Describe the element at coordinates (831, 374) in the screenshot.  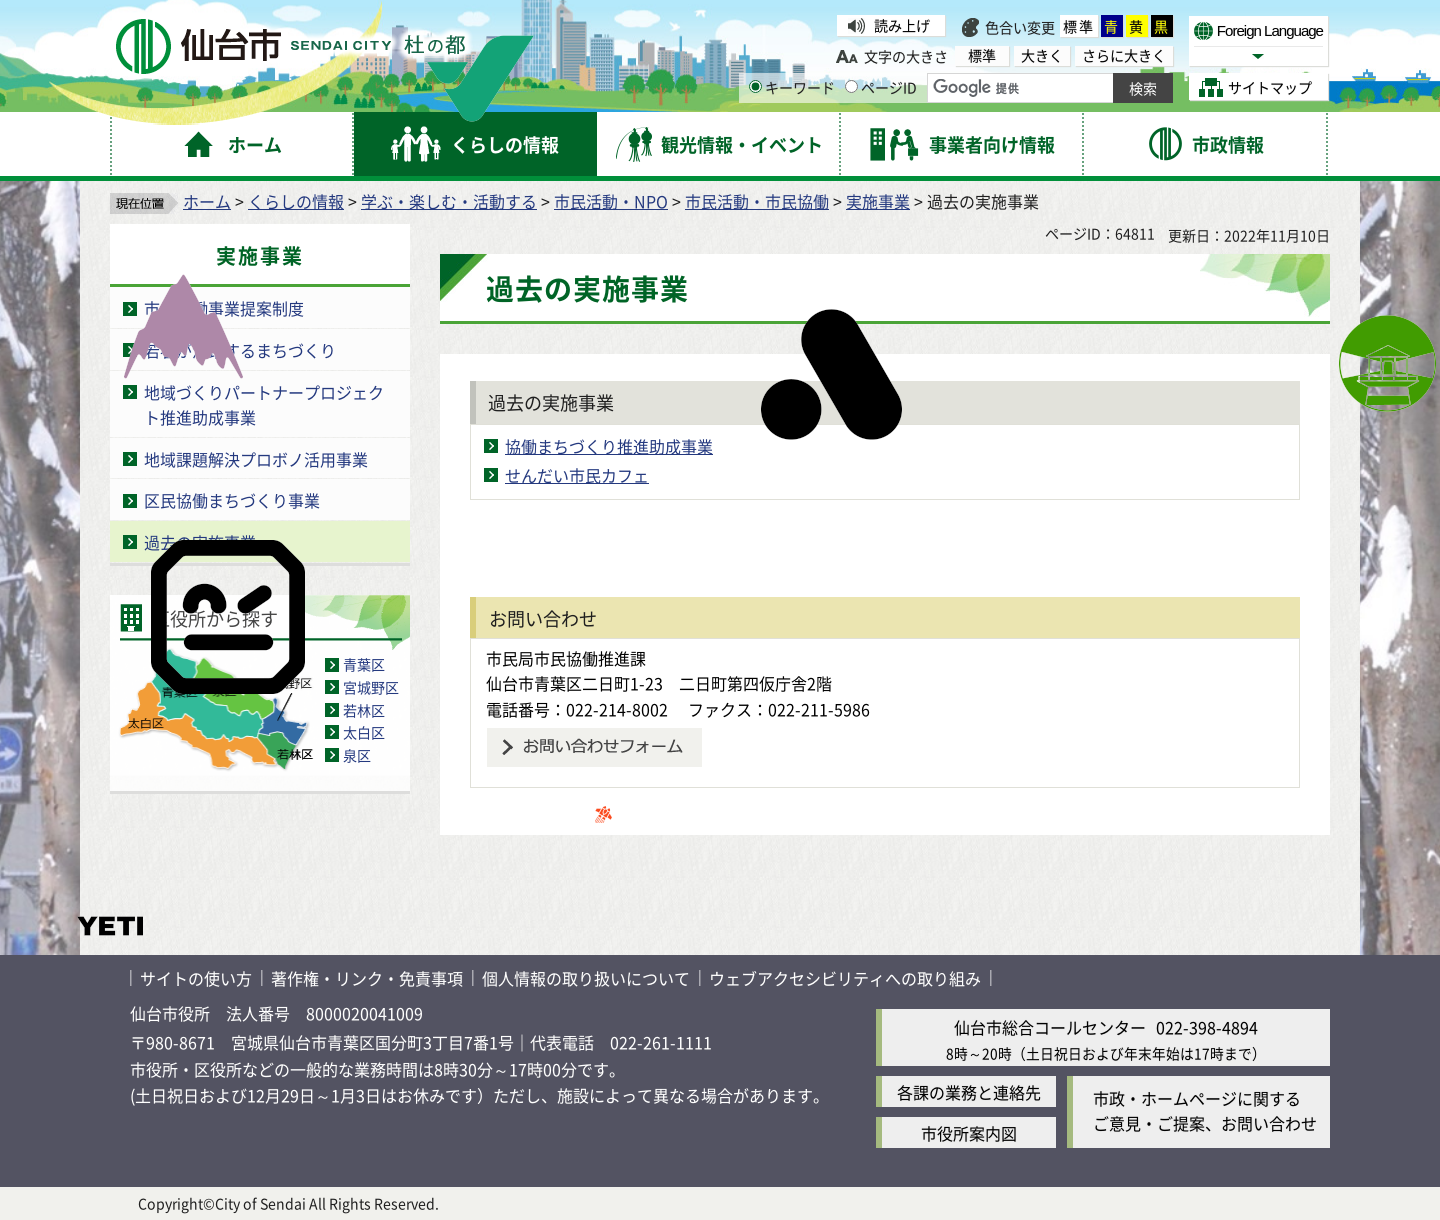
I see `analogue brand logo` at that location.